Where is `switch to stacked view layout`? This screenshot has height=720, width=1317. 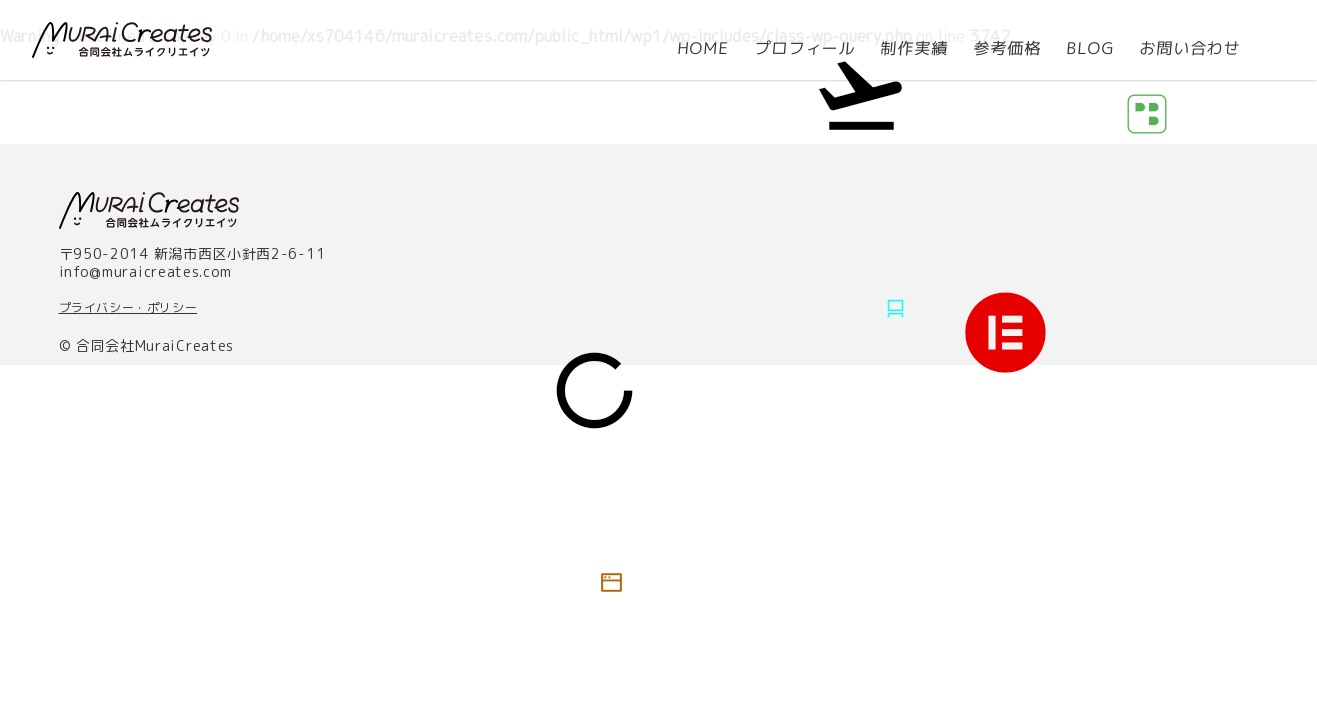
switch to stacked view layout is located at coordinates (895, 308).